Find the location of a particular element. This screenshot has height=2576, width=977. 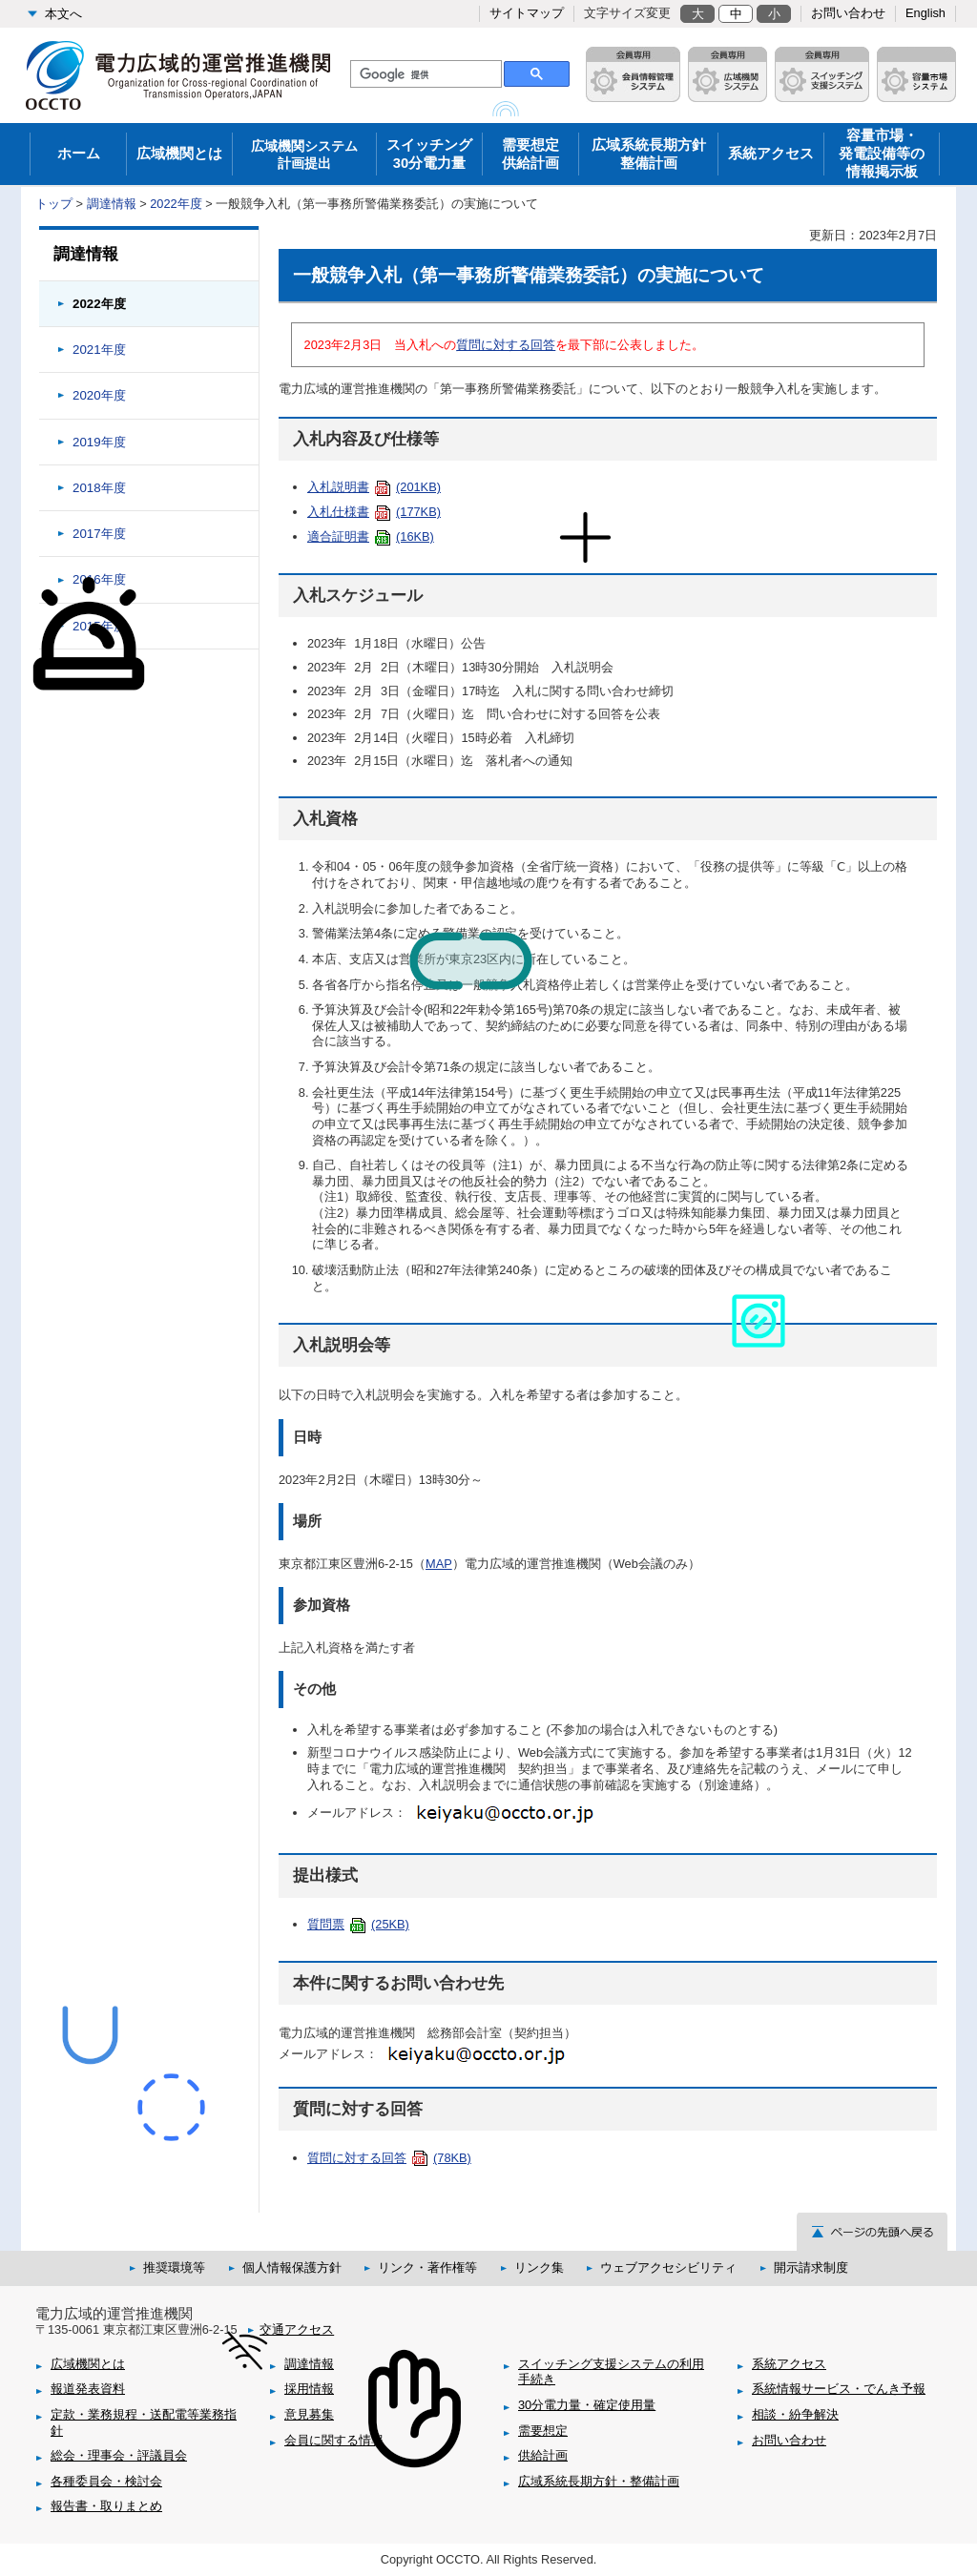

stop or pause an action is located at coordinates (414, 2408).